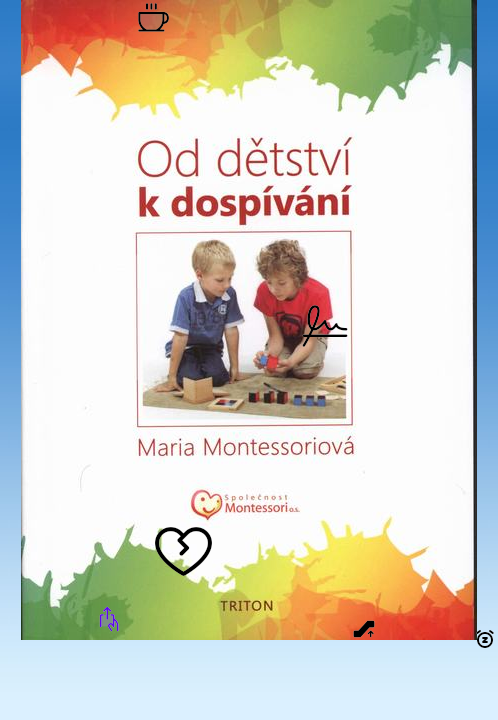 This screenshot has width=498, height=720. Describe the element at coordinates (364, 629) in the screenshot. I see `indicates escalator going up` at that location.